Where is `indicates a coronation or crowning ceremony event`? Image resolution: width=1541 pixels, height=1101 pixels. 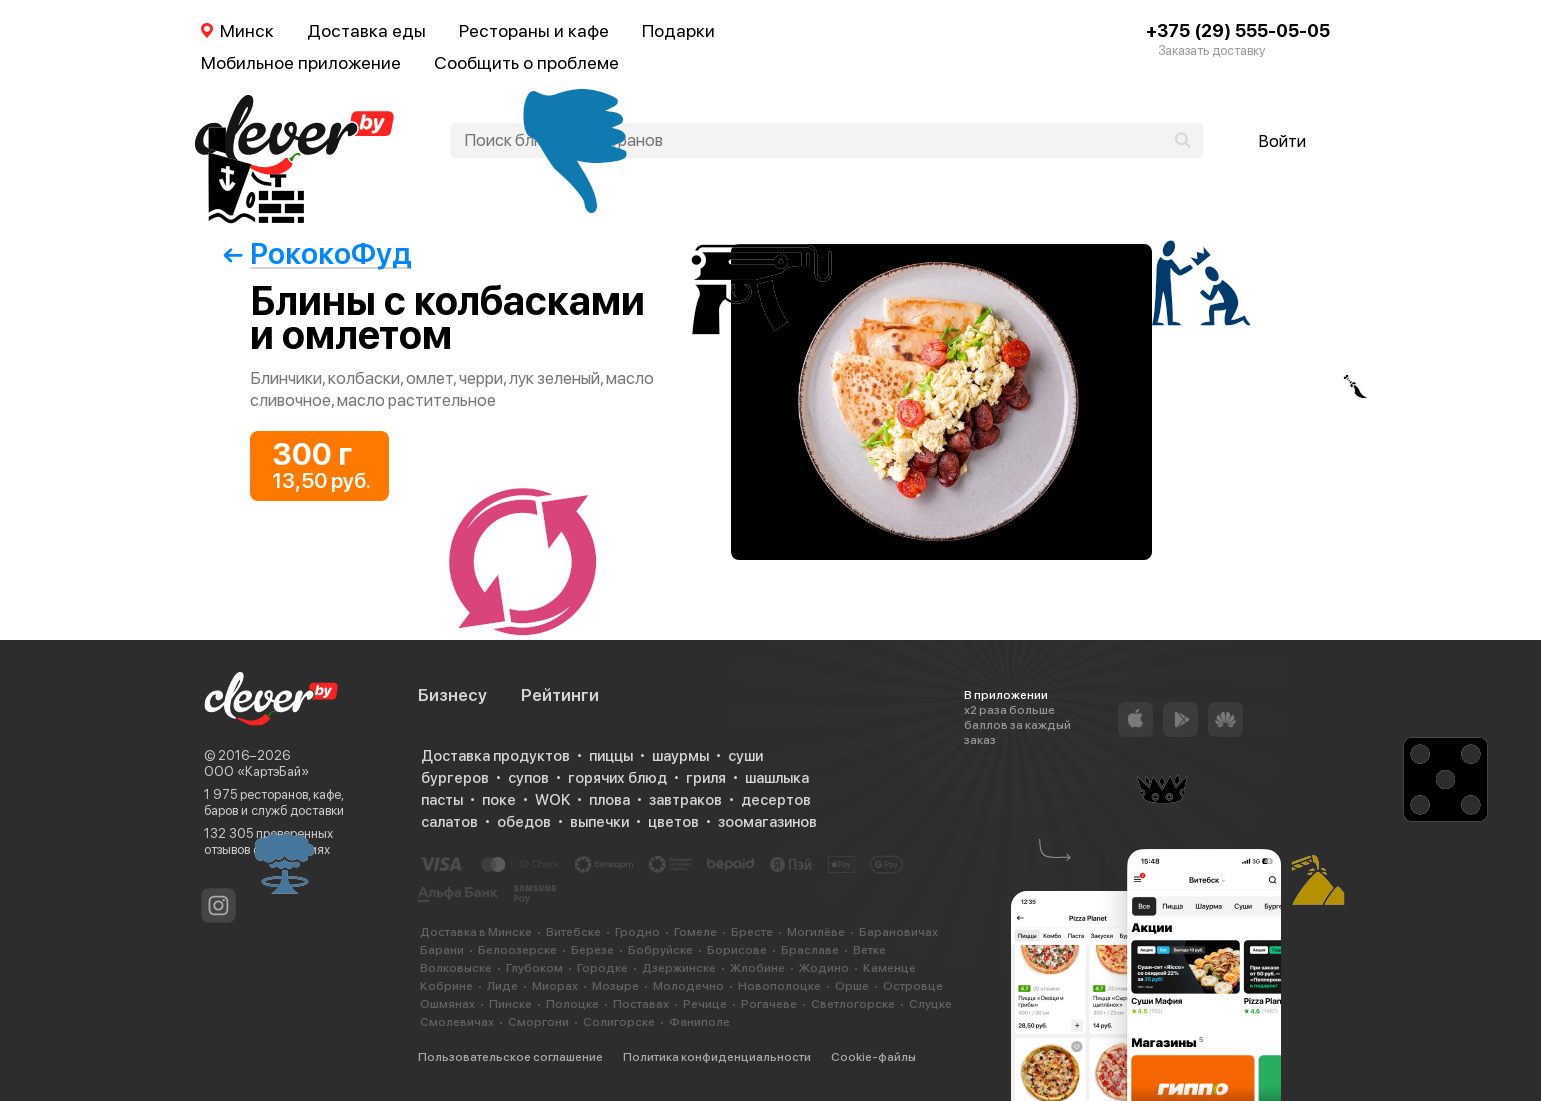 indicates a coronation or crowning ceremony event is located at coordinates (1201, 283).